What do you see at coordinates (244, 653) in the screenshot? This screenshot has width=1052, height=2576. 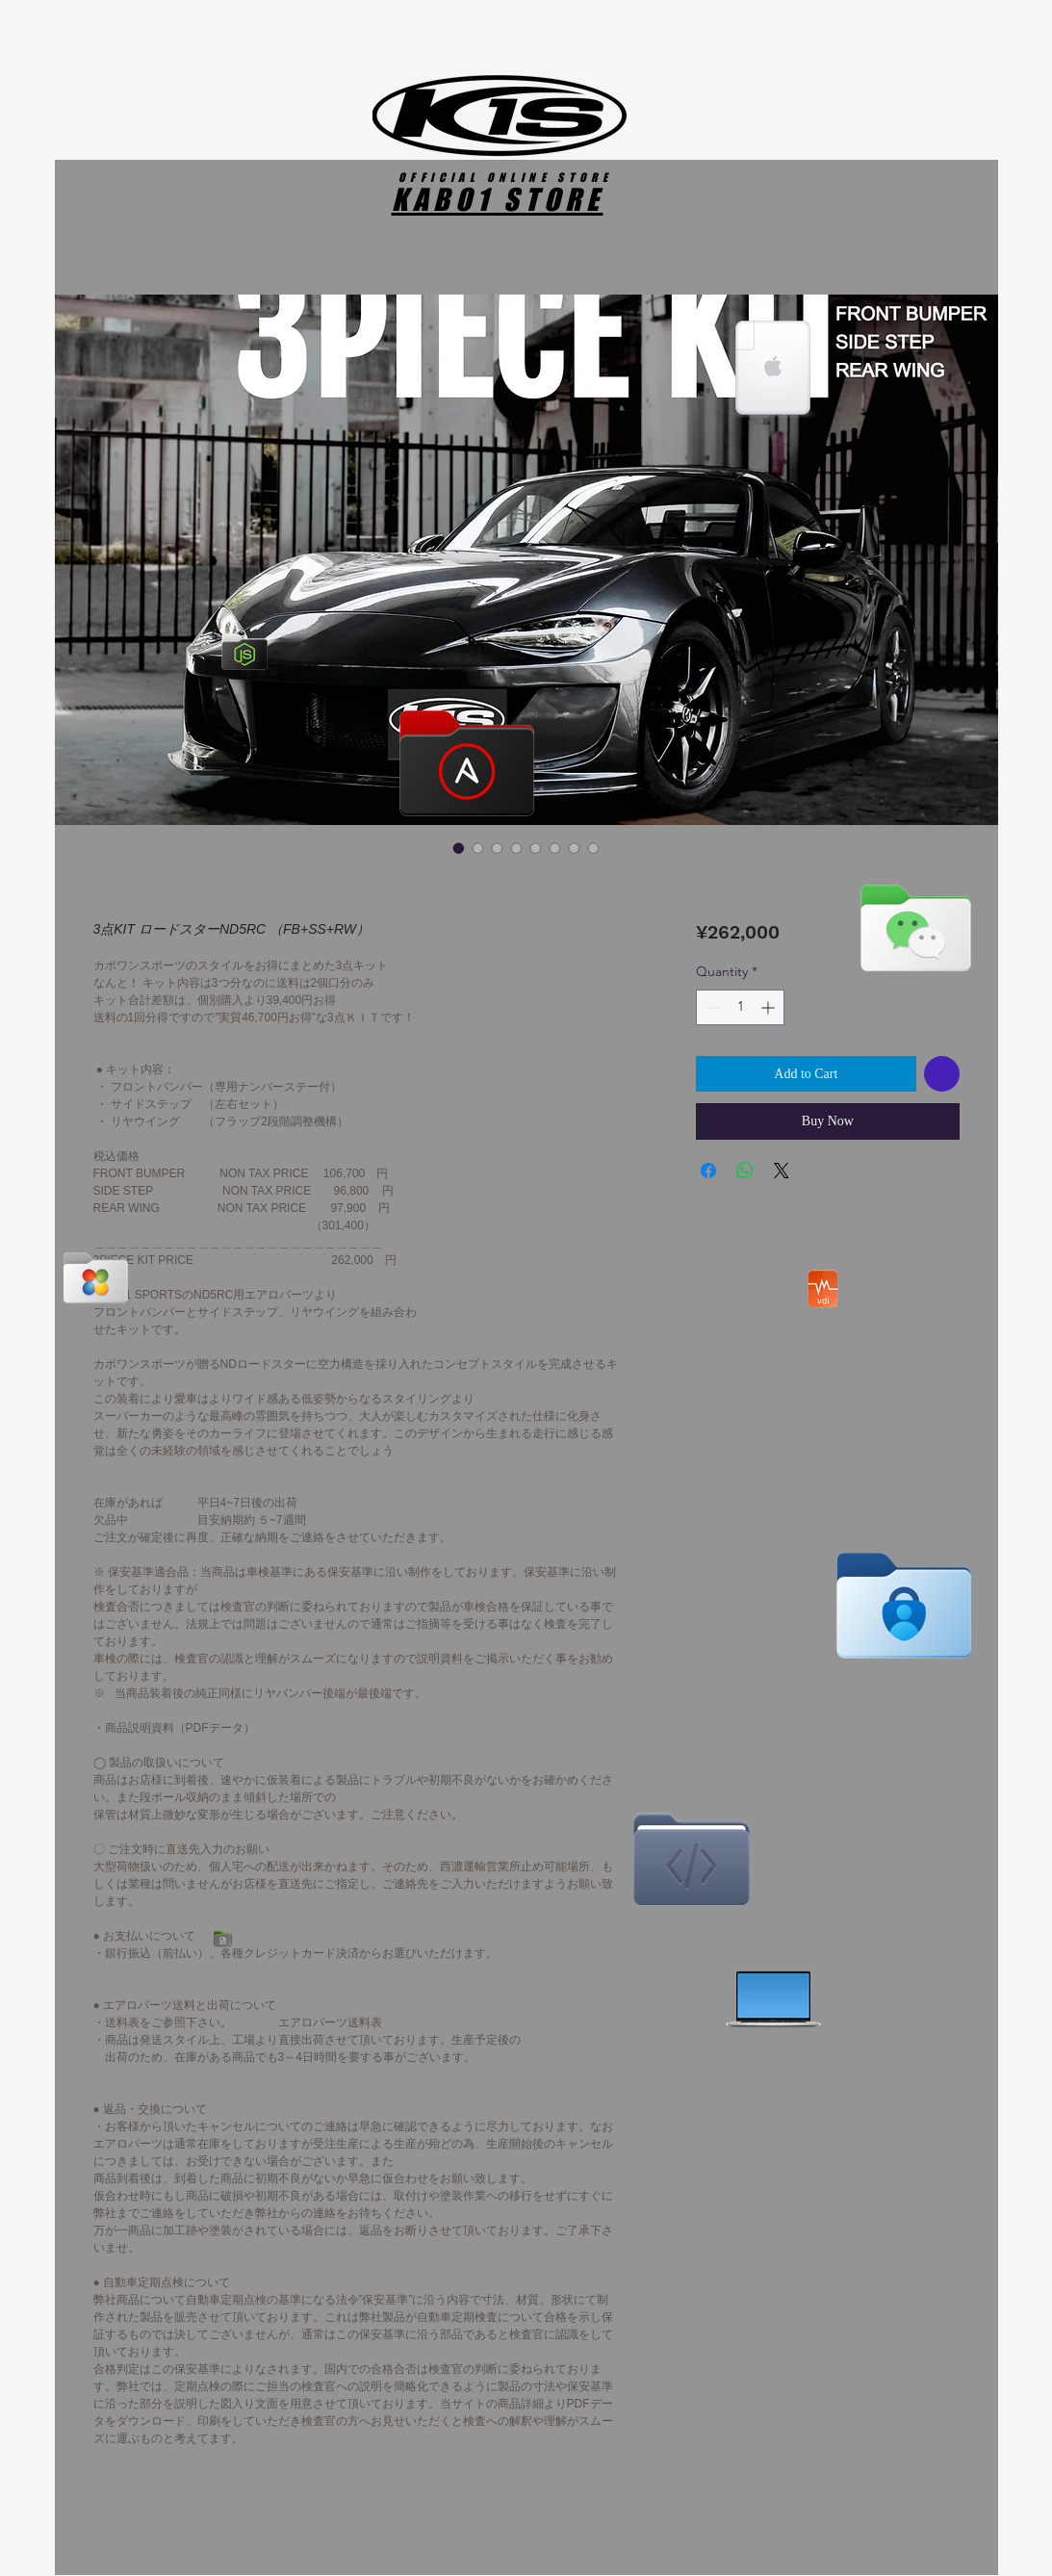 I see `folder containing node.js project files` at bounding box center [244, 653].